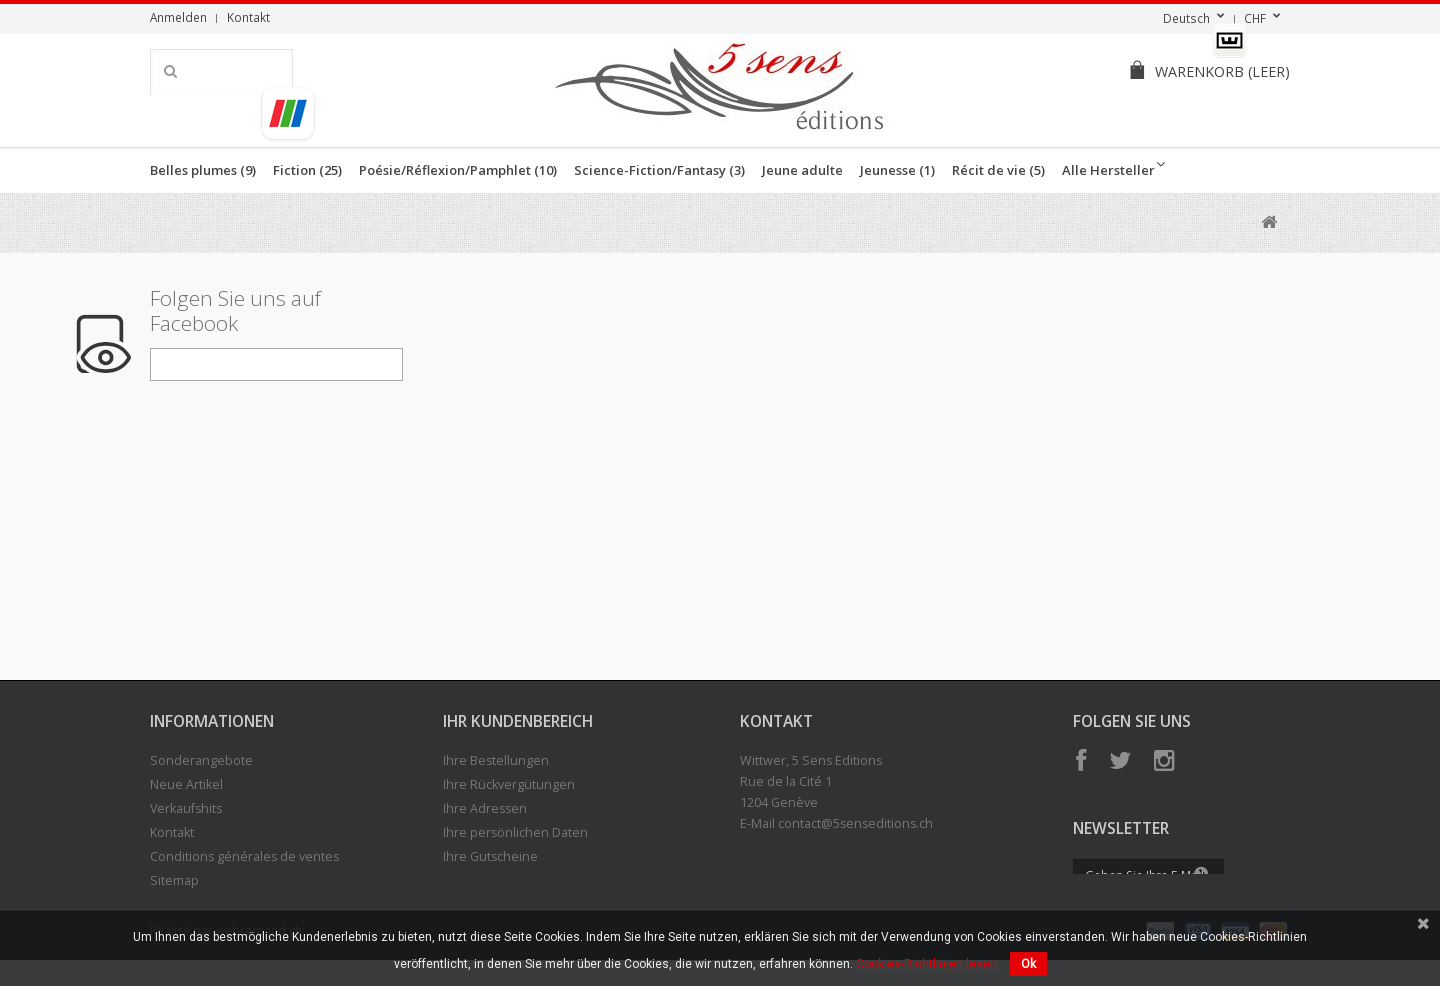  Describe the element at coordinates (288, 114) in the screenshot. I see `open ParaView application` at that location.